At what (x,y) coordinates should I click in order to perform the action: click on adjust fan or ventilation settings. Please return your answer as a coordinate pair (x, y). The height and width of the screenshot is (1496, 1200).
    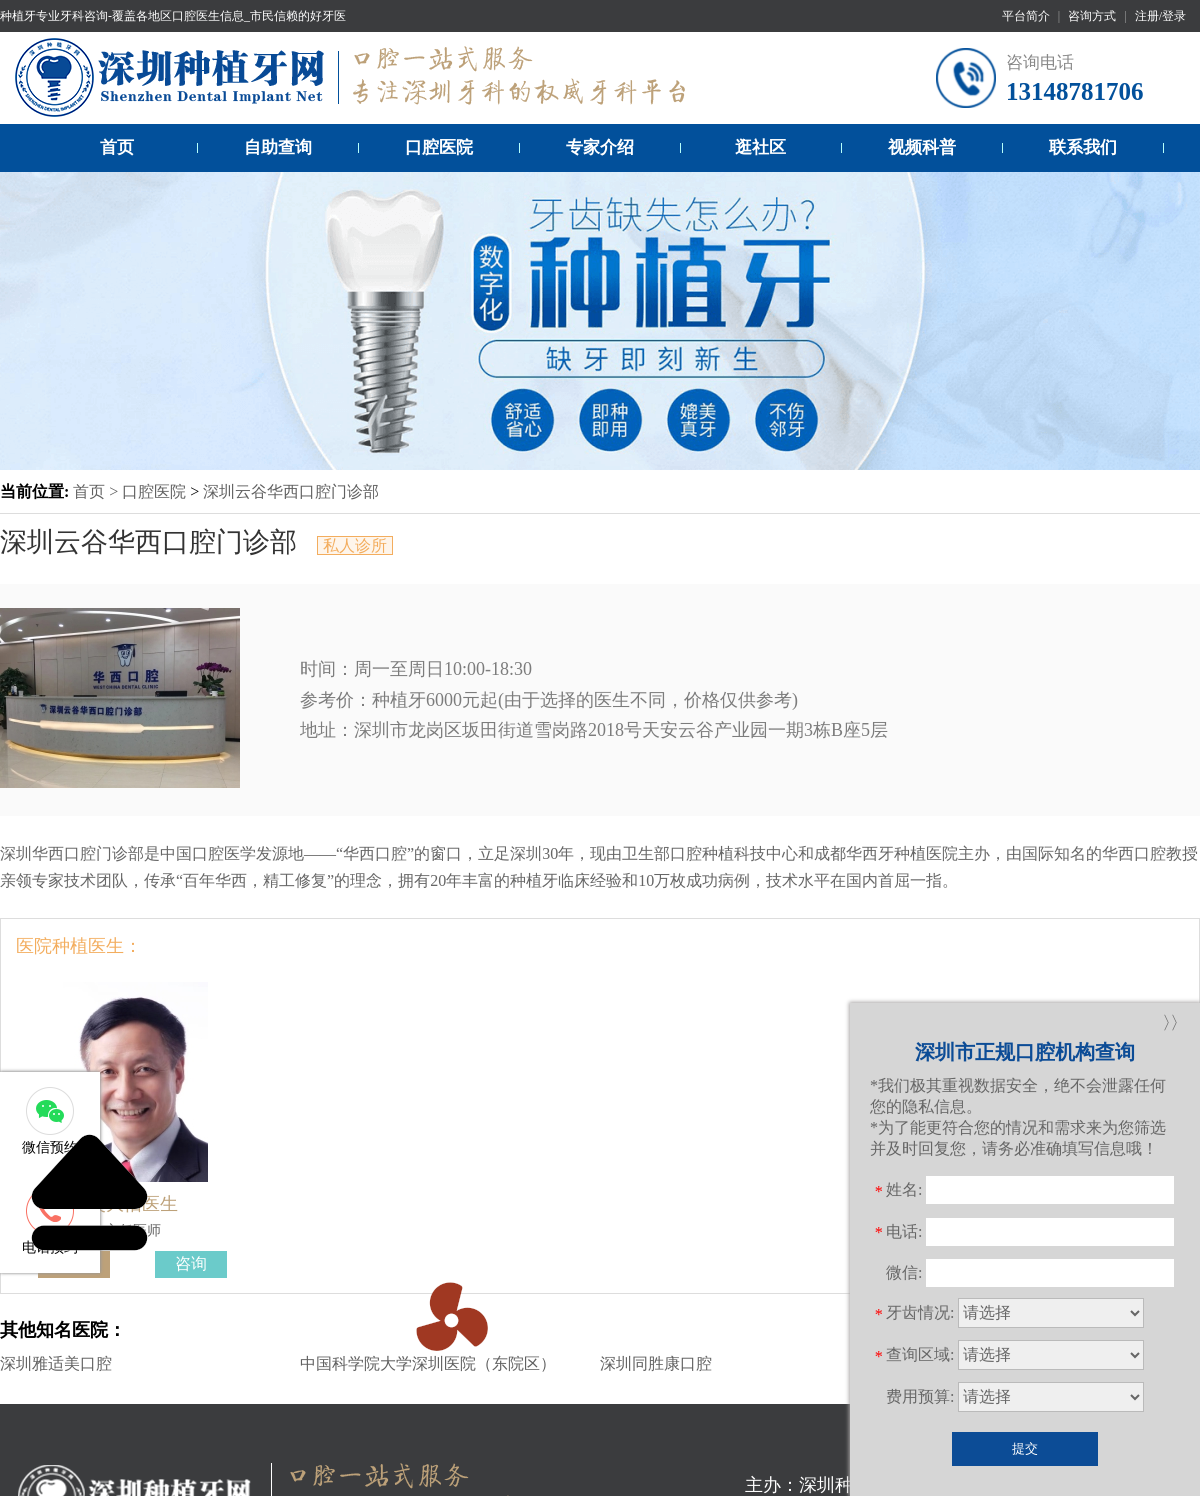
    Looking at the image, I should click on (451, 1320).